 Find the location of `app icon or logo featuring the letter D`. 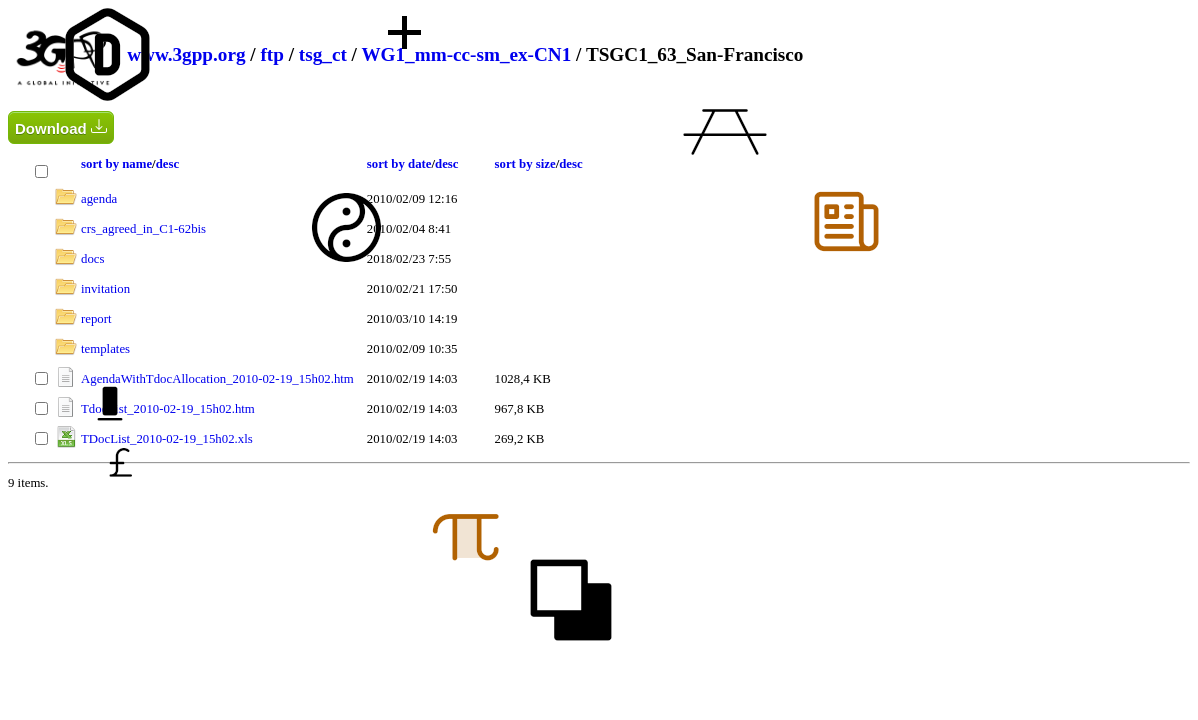

app icon or logo featuring the letter D is located at coordinates (107, 54).